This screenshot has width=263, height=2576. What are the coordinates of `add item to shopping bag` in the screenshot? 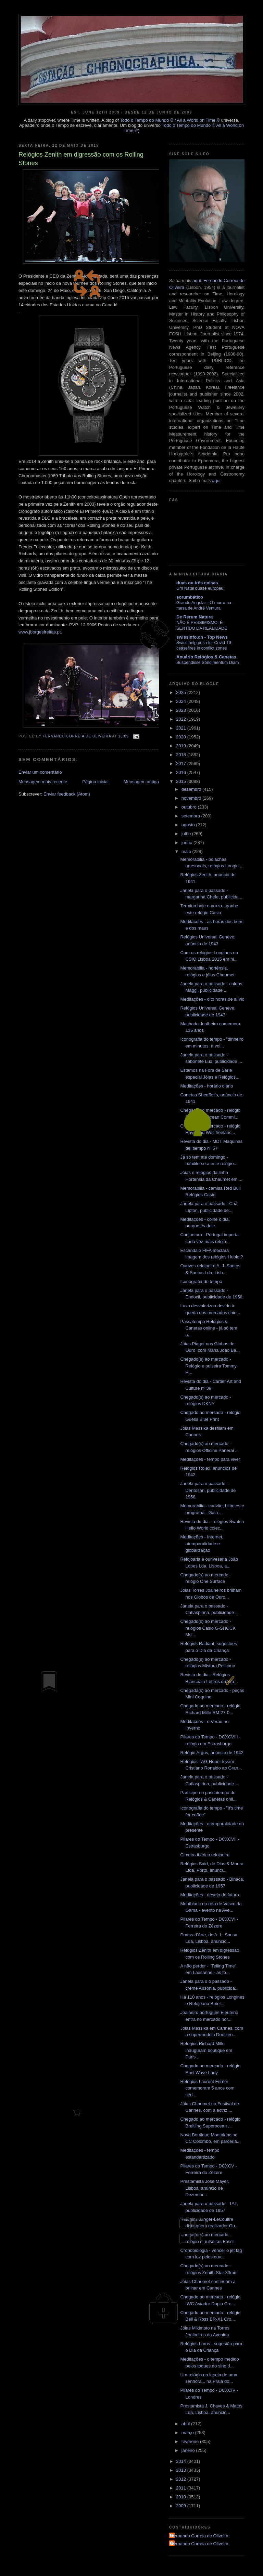 It's located at (163, 2309).